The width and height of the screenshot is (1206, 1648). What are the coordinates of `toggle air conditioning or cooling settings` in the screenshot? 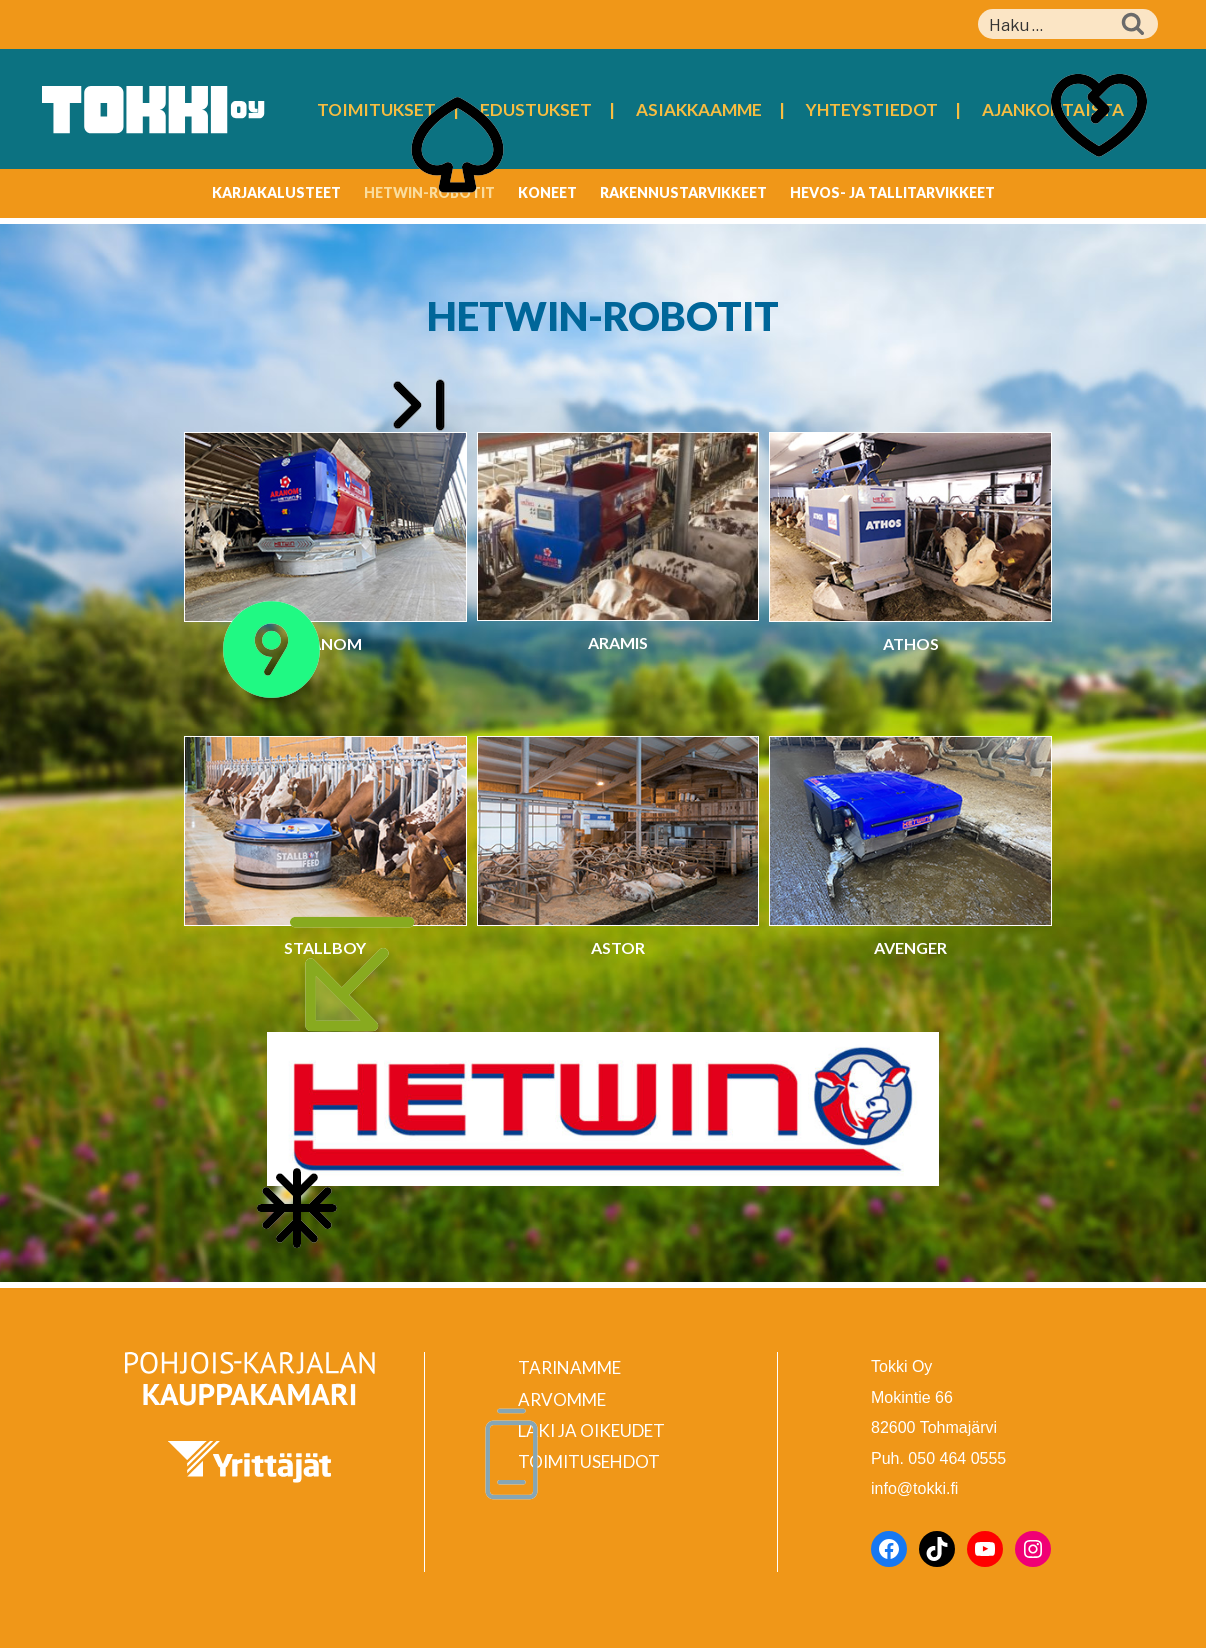 It's located at (297, 1208).